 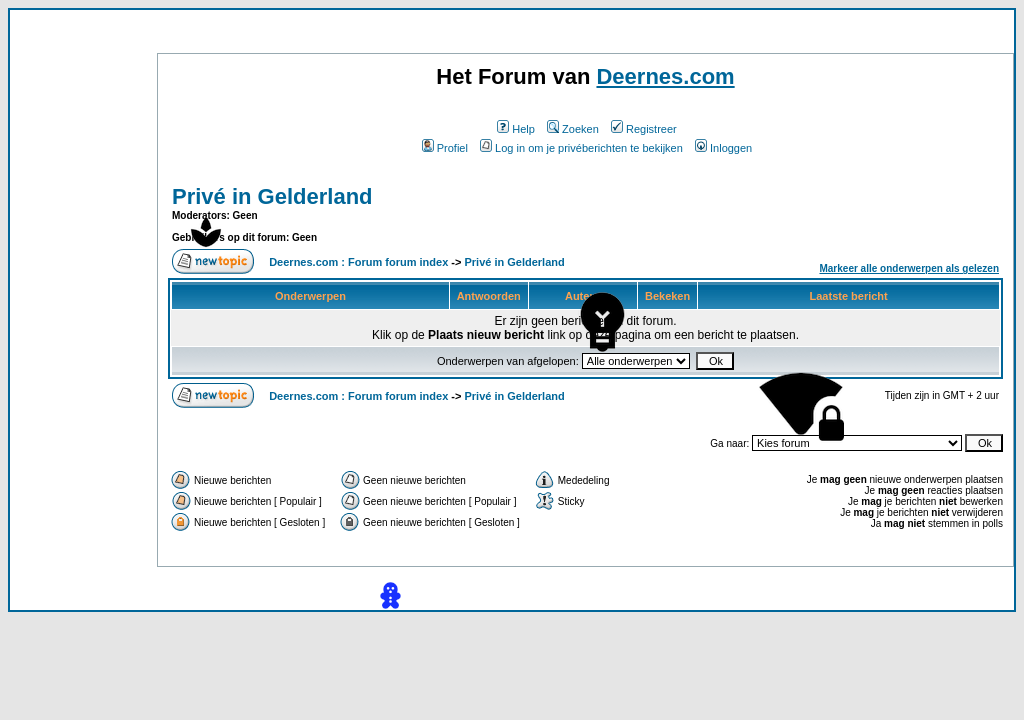 What do you see at coordinates (206, 232) in the screenshot?
I see `access spa or wellness features` at bounding box center [206, 232].